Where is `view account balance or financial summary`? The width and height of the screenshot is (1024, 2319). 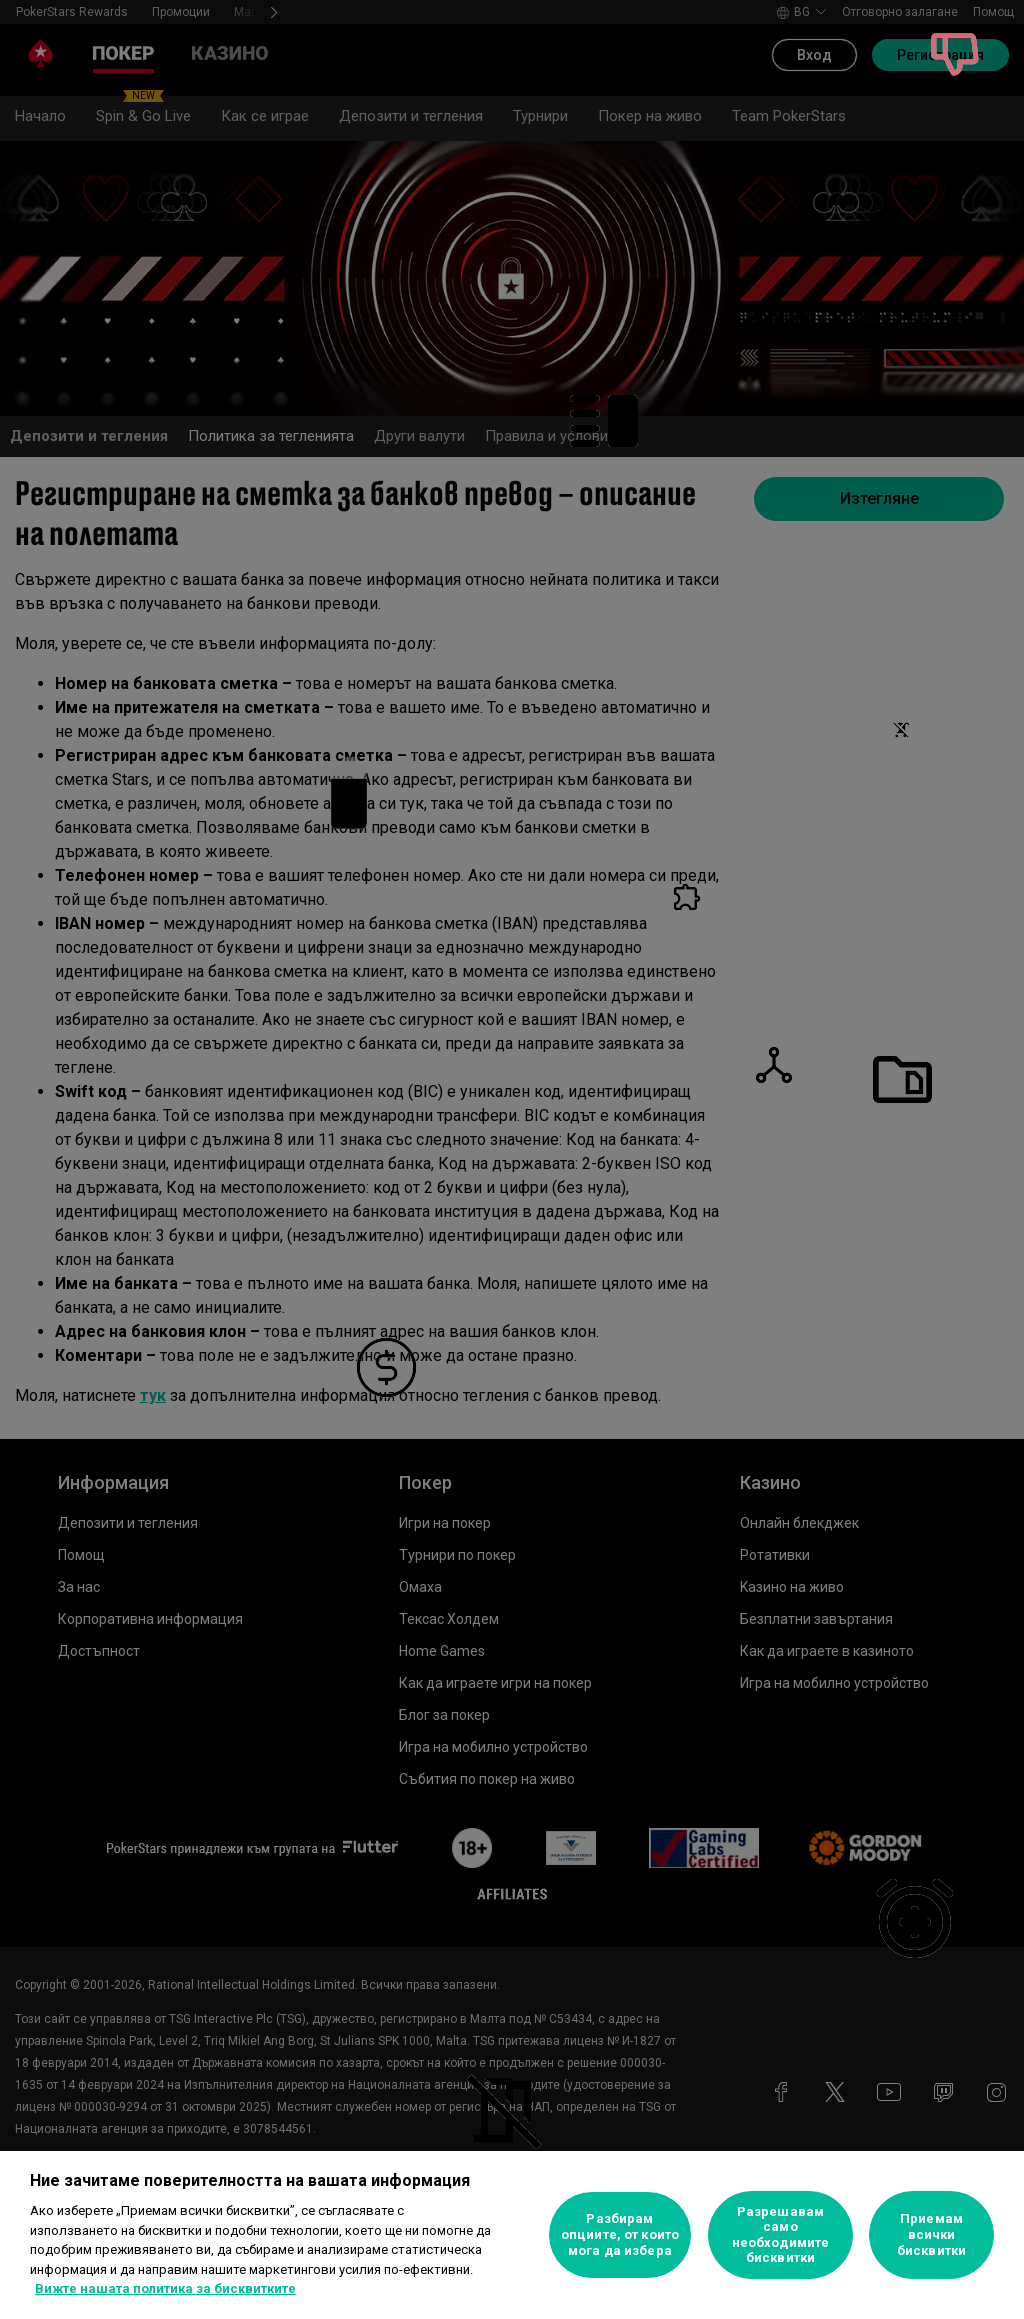
view account balance or financial summary is located at coordinates (386, 1367).